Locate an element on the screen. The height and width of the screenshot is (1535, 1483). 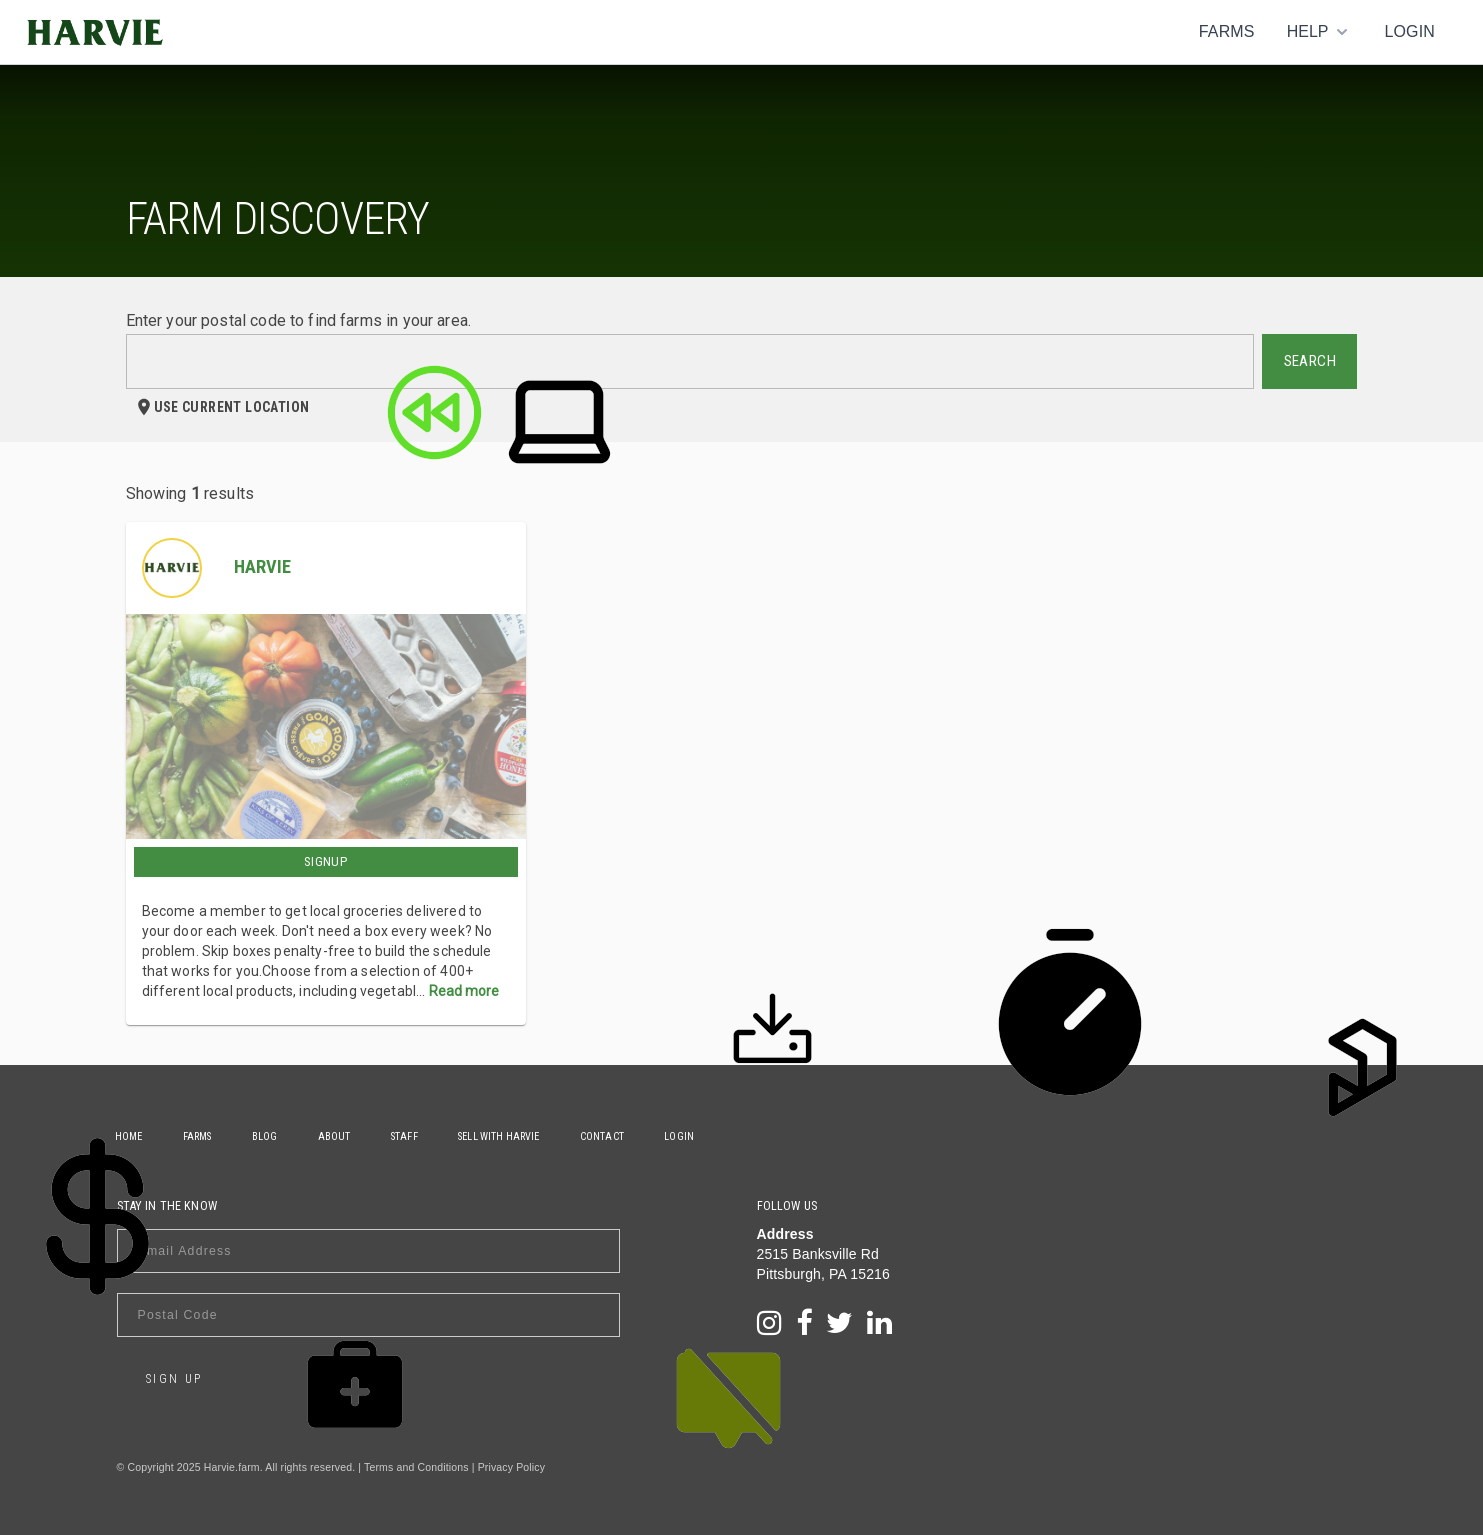
access medical or health resources is located at coordinates (355, 1388).